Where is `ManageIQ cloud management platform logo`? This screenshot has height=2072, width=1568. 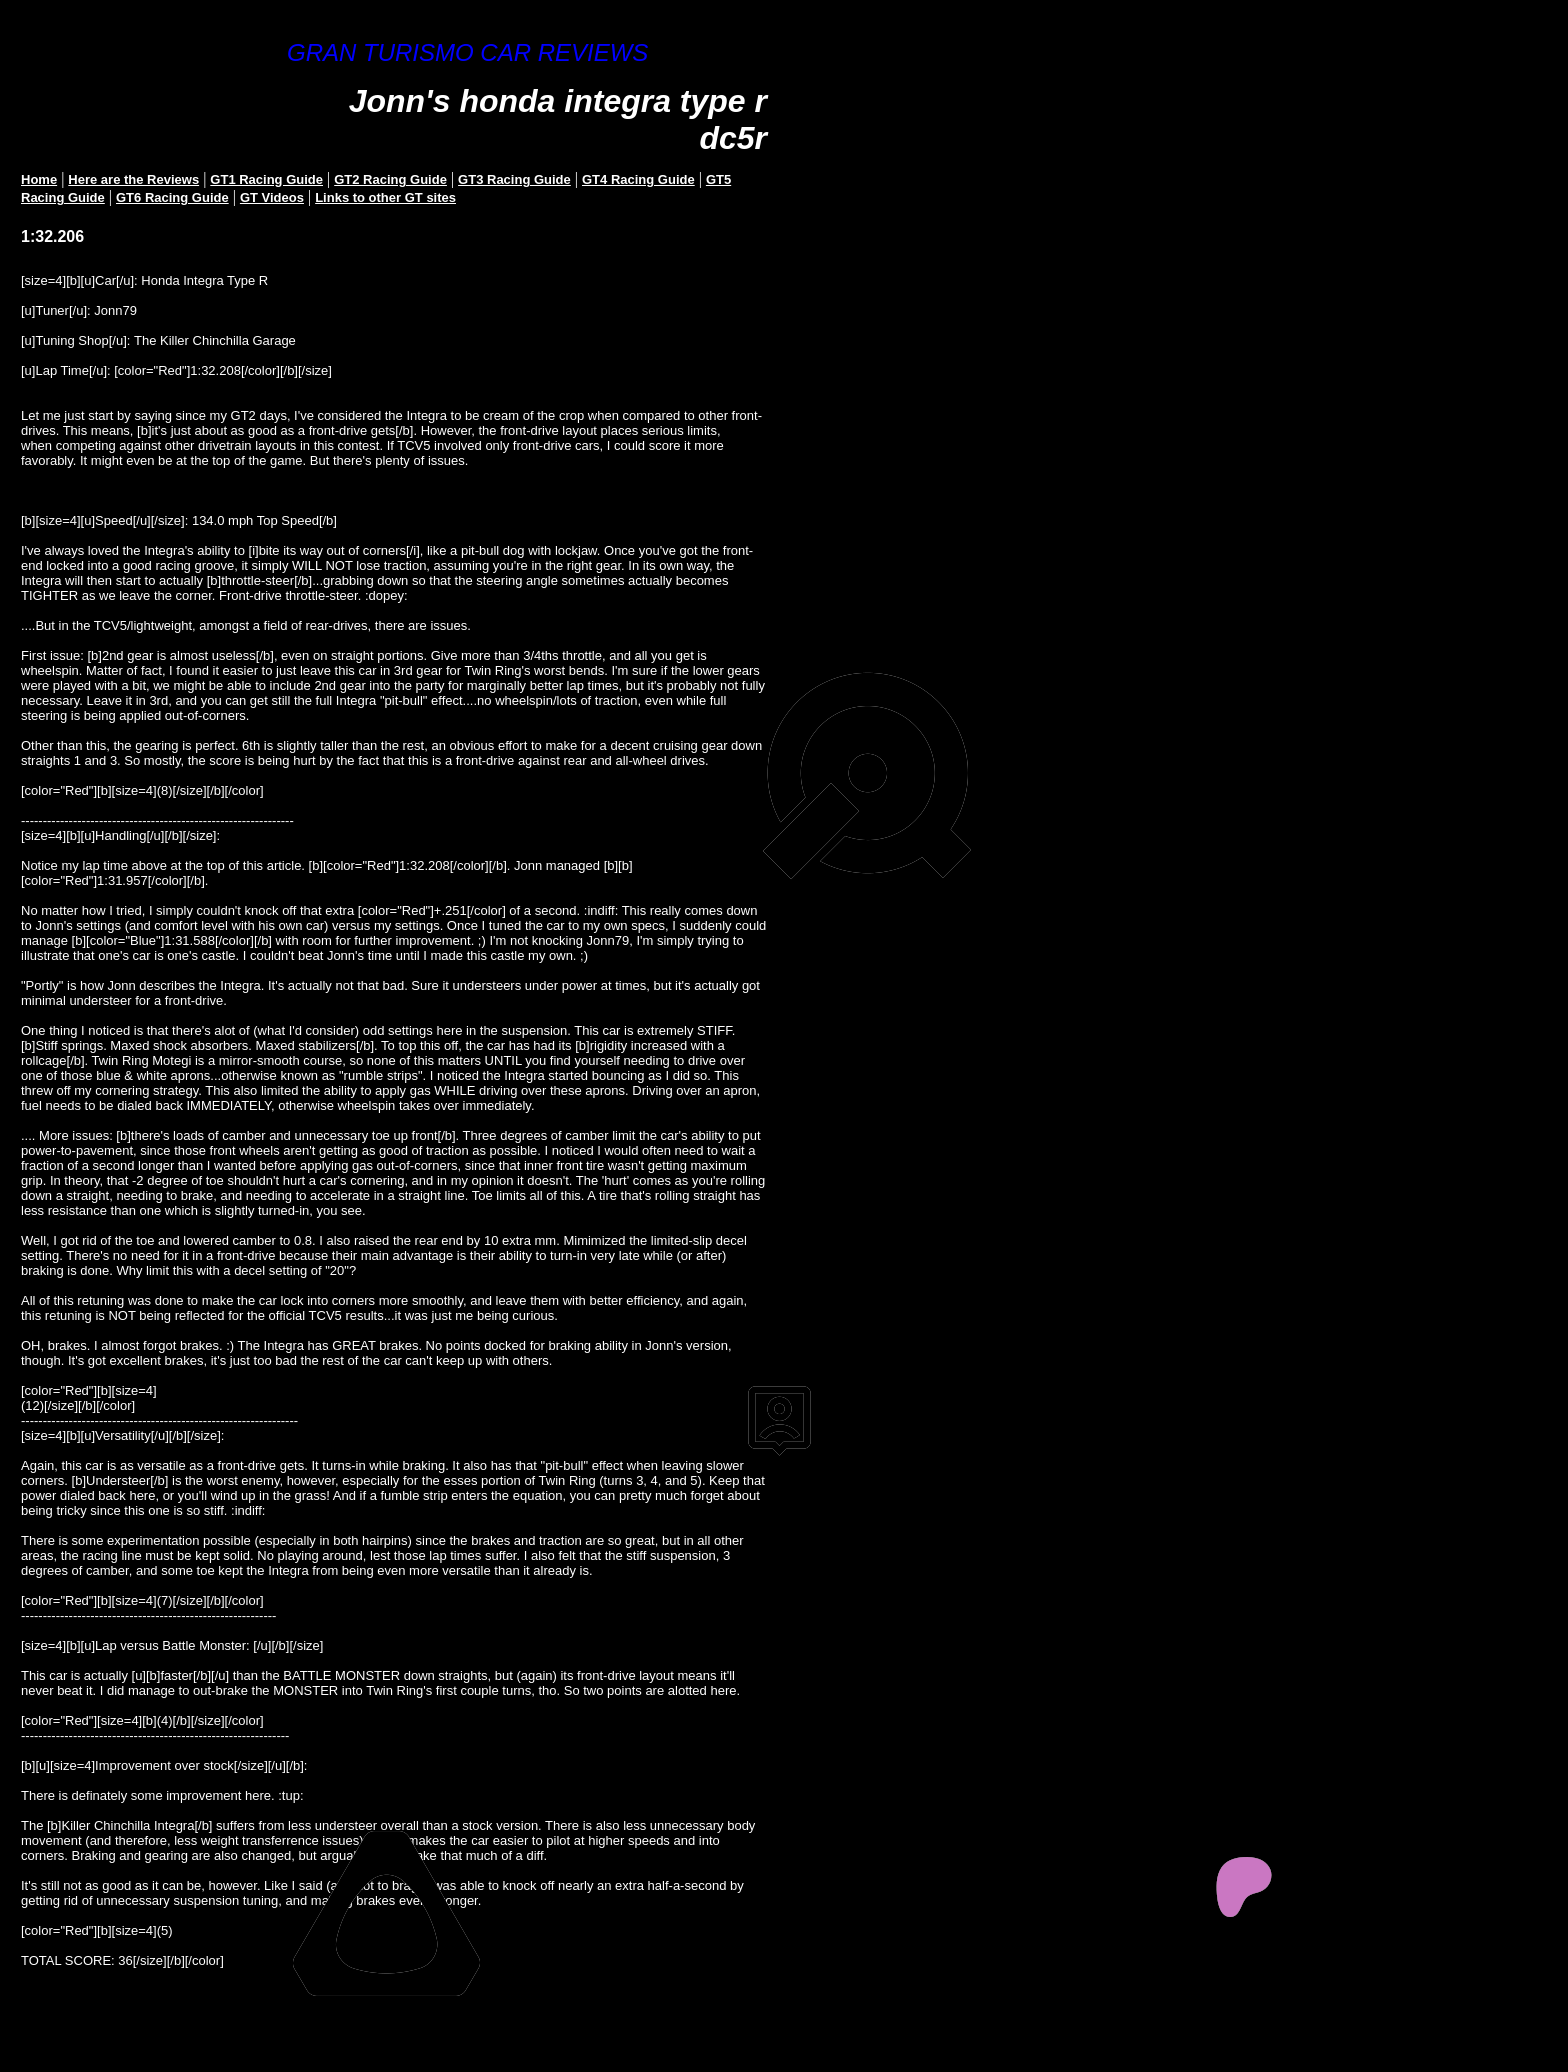 ManageIQ cloud management platform logo is located at coordinates (867, 776).